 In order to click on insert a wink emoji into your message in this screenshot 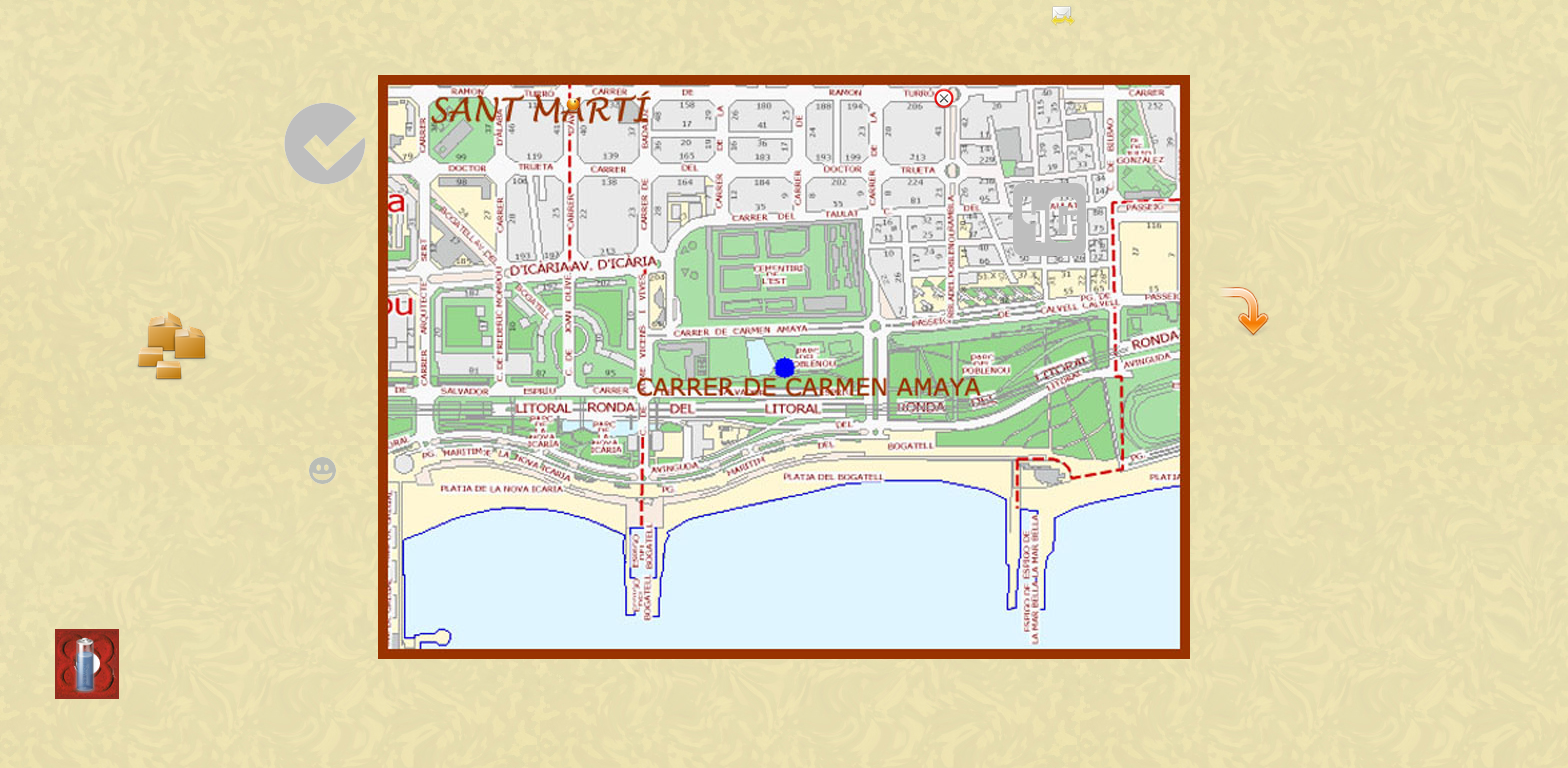, I will do `click(573, 105)`.